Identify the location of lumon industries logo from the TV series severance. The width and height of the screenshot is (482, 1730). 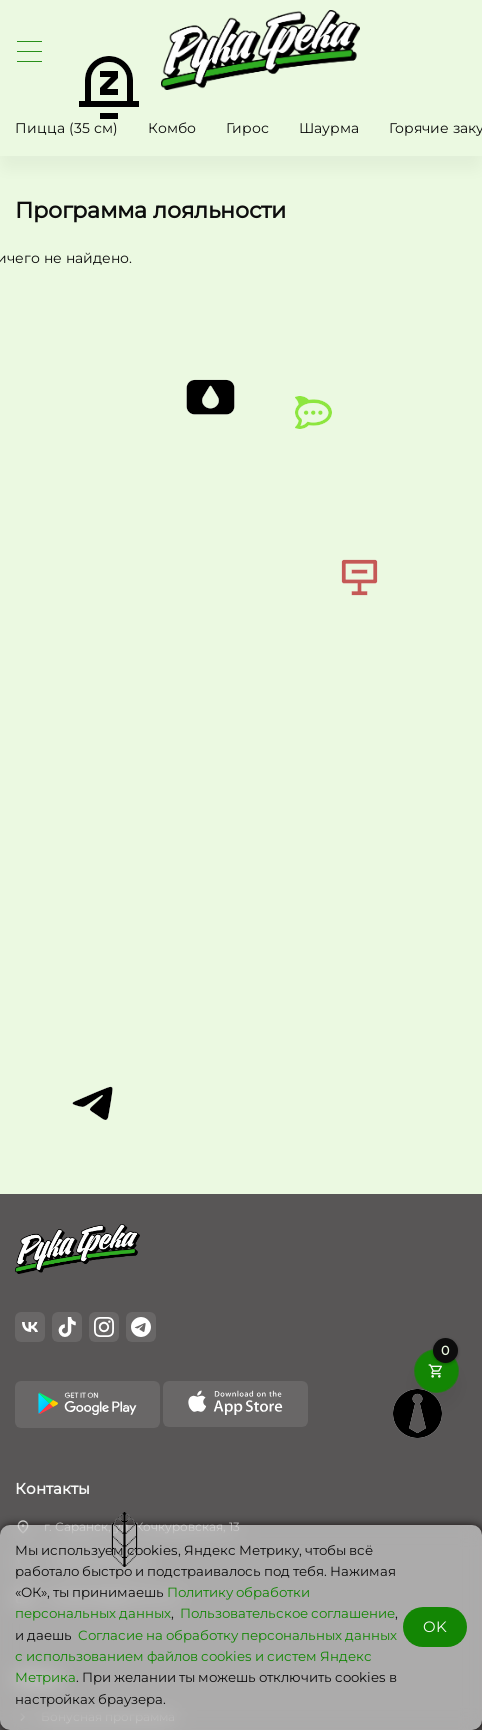
(210, 398).